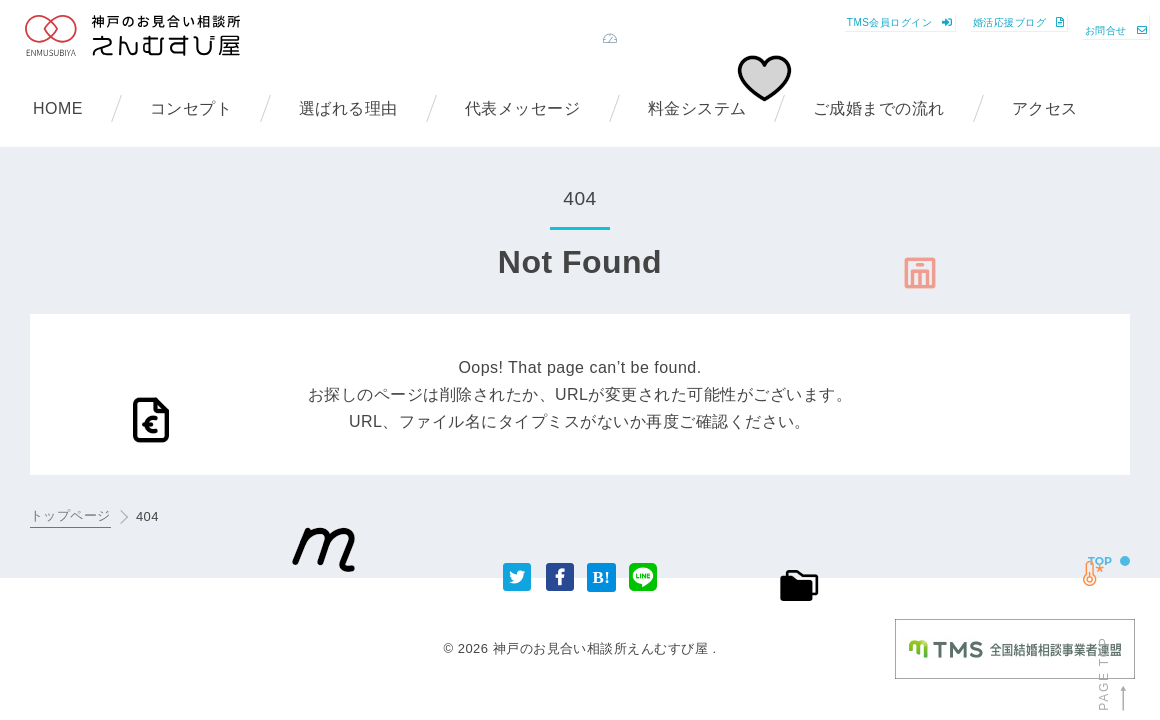  Describe the element at coordinates (323, 546) in the screenshot. I see `open the Meetup app` at that location.